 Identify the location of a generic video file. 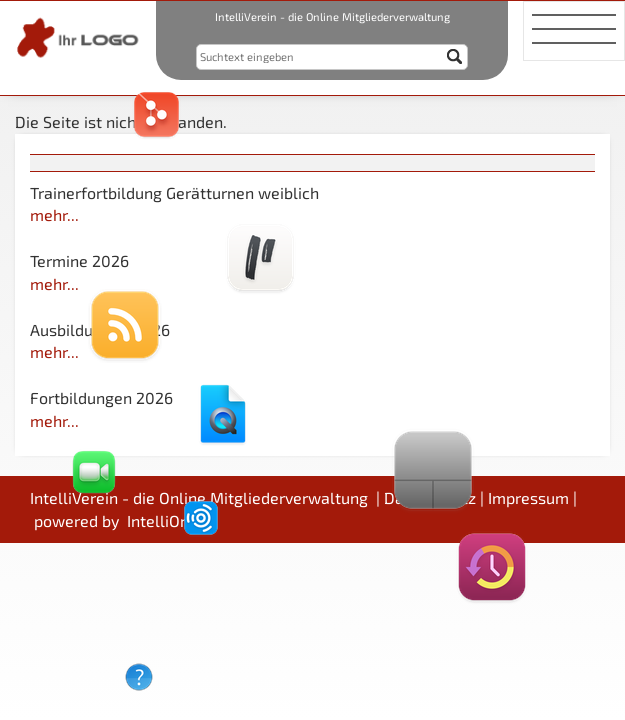
(223, 415).